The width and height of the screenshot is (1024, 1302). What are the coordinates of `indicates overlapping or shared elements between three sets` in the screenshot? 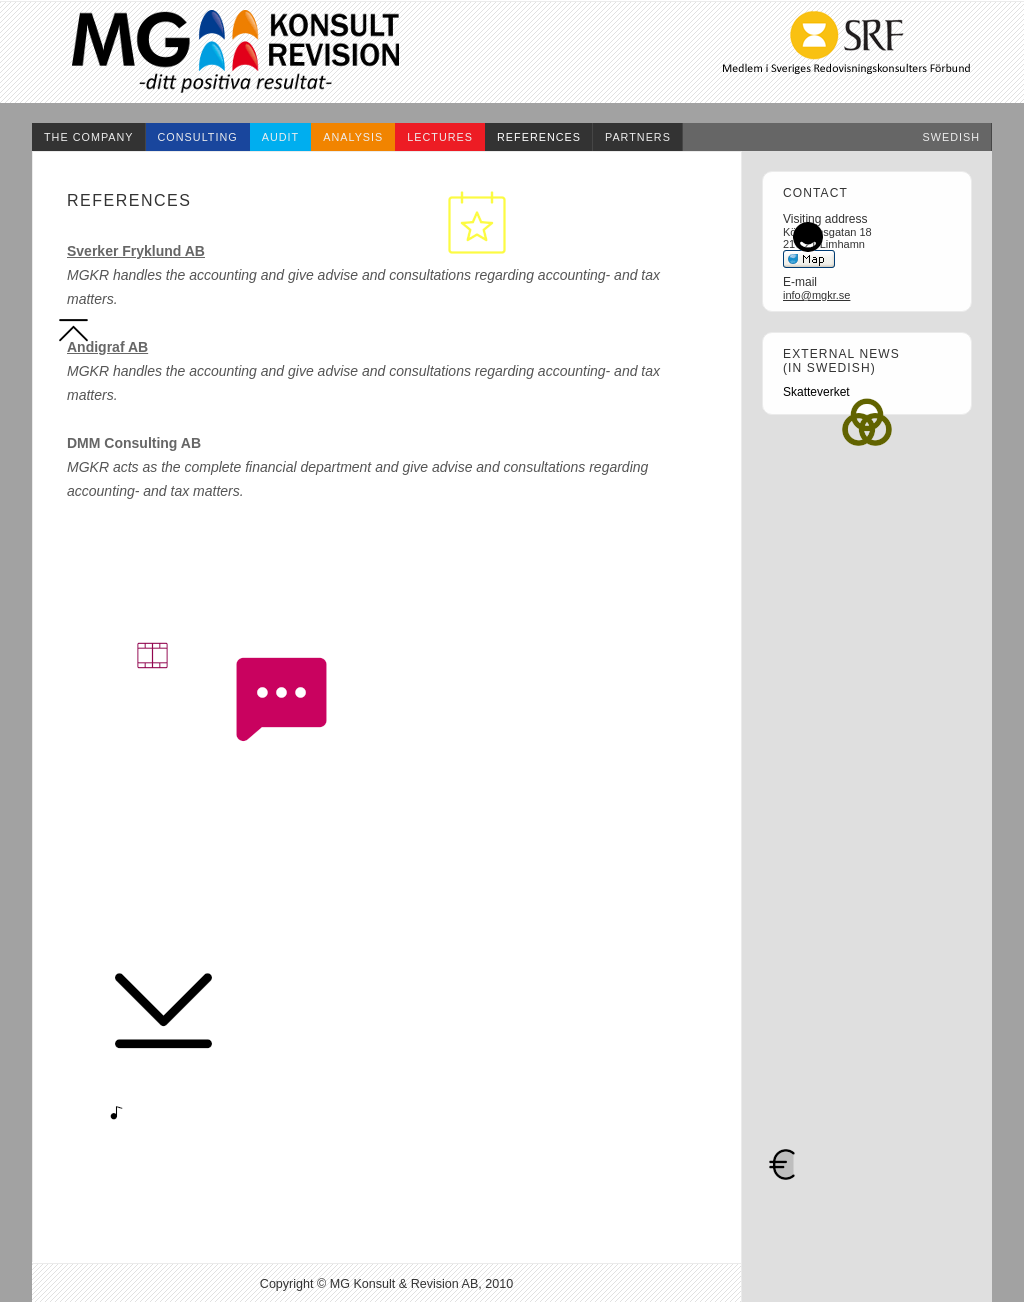 It's located at (867, 423).